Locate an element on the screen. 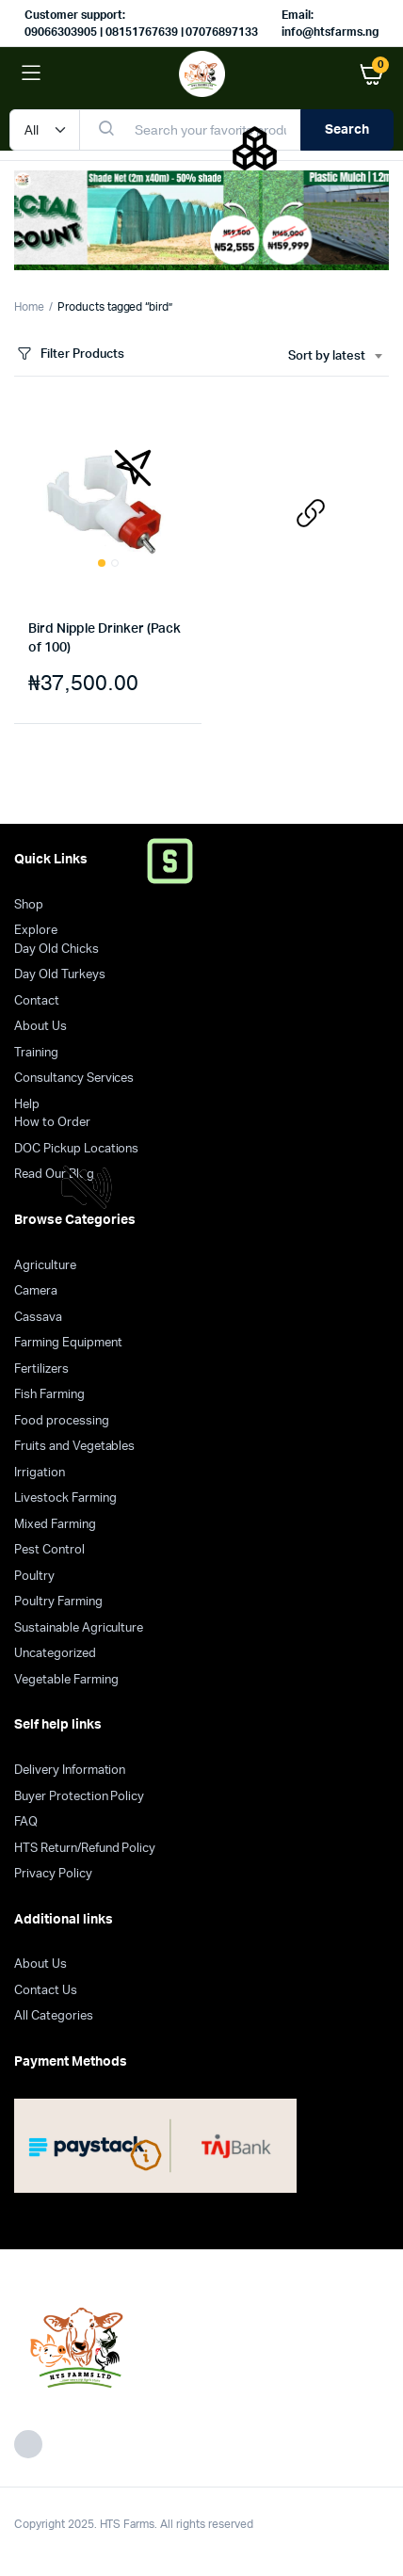 The width and height of the screenshot is (403, 2576). copy or share a link is located at coordinates (311, 513).